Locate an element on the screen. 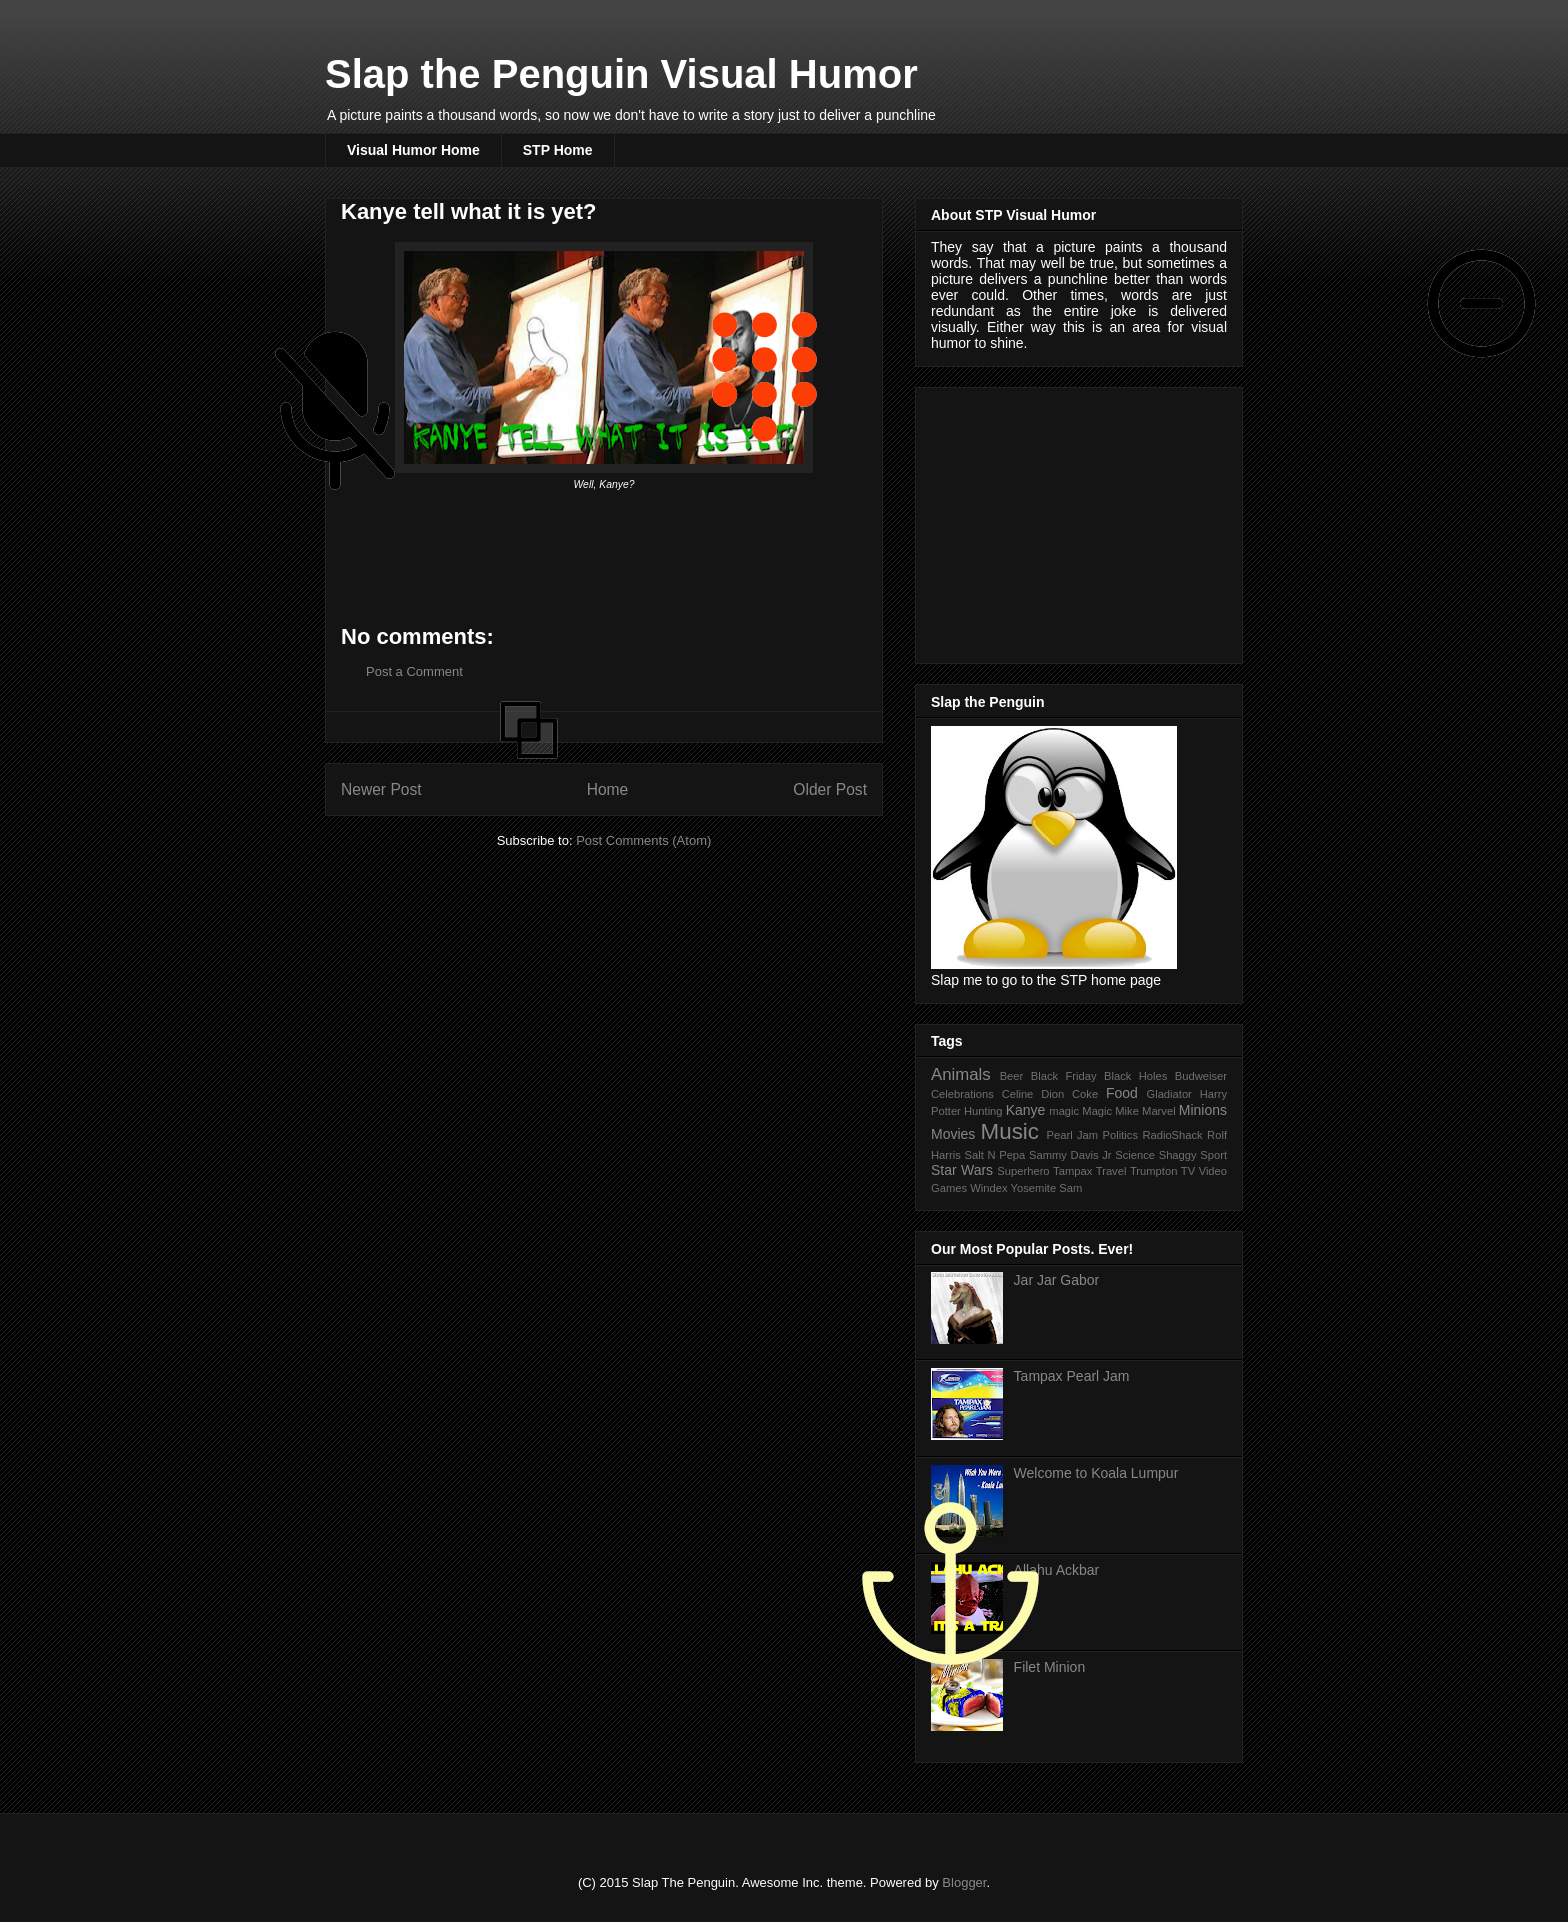 Image resolution: width=1568 pixels, height=1922 pixels. open numeric keypad for input is located at coordinates (764, 374).